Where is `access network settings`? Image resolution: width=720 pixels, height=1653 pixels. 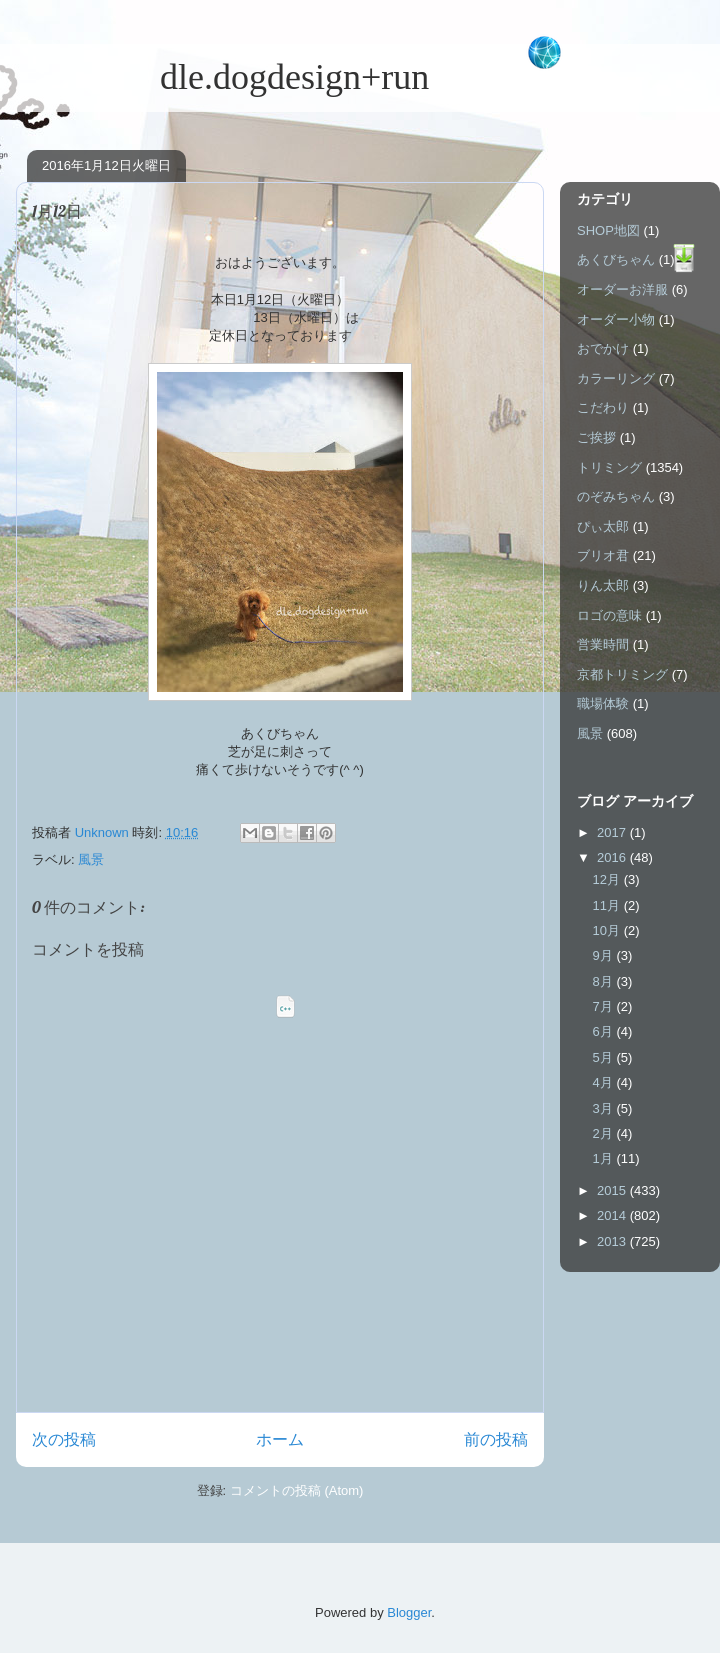 access network settings is located at coordinates (544, 52).